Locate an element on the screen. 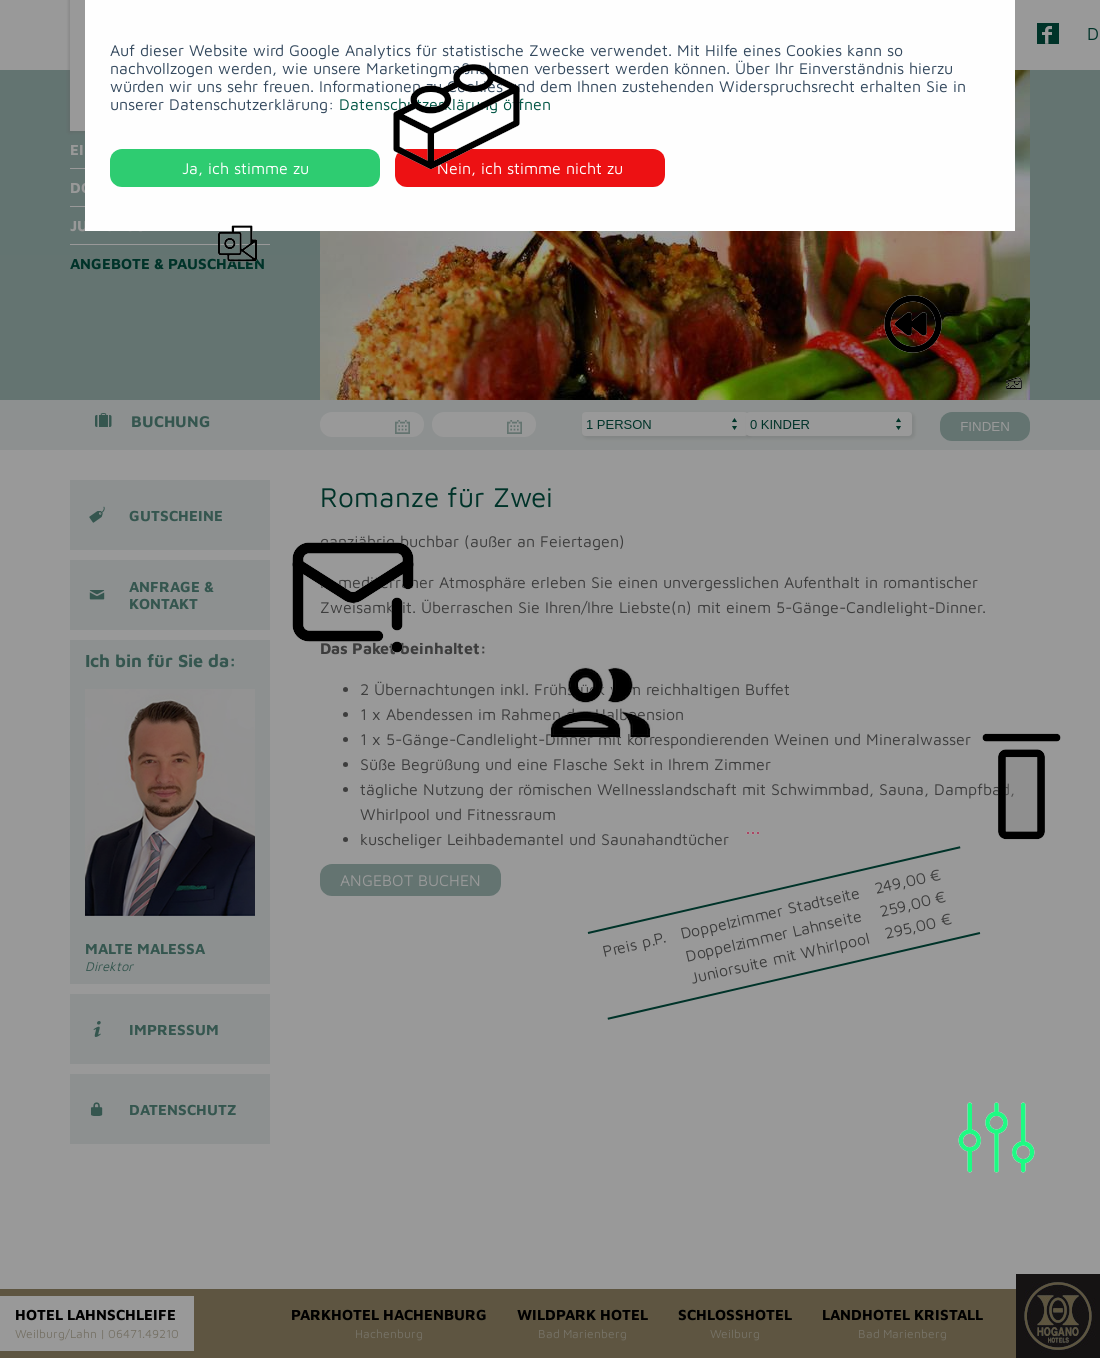 The height and width of the screenshot is (1358, 1100). adjust settings or preferences is located at coordinates (996, 1137).